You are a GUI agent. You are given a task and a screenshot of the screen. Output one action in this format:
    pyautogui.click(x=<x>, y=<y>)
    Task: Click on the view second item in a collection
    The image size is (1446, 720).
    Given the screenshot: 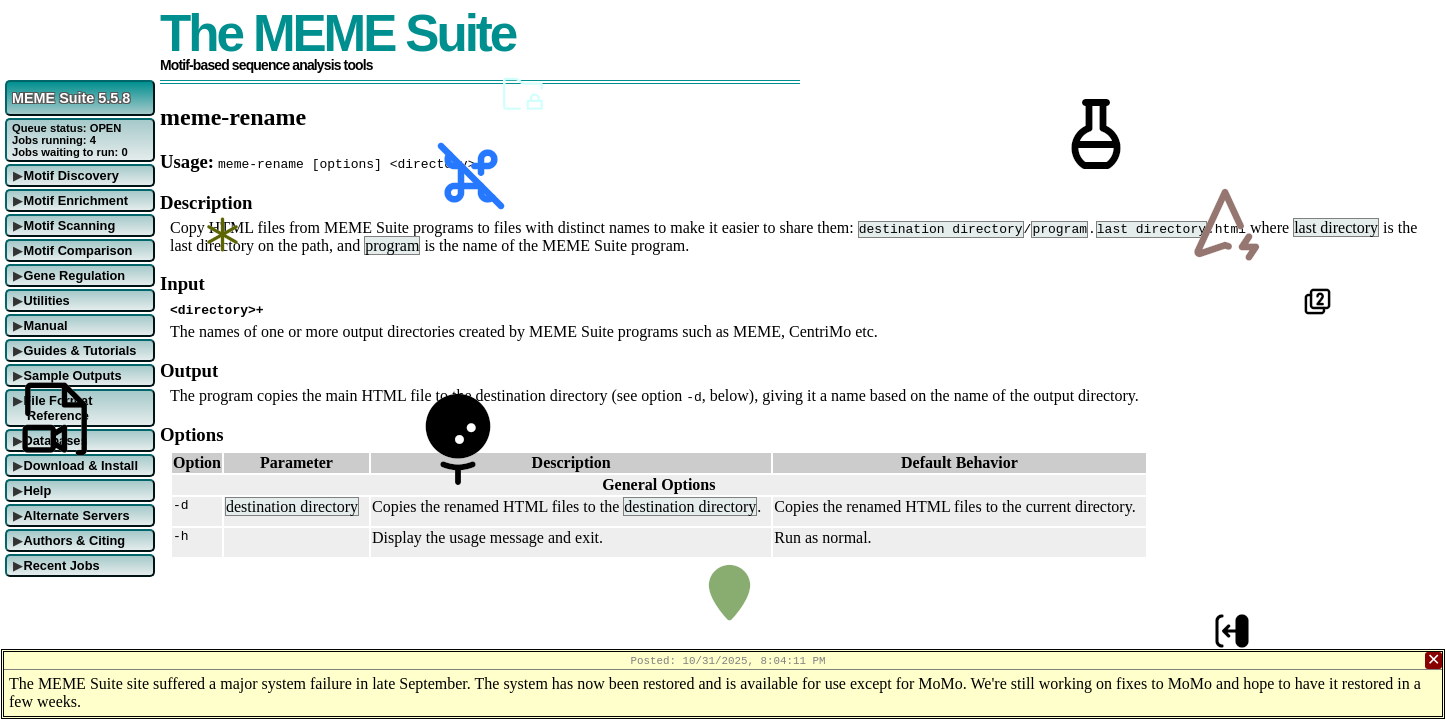 What is the action you would take?
    pyautogui.click(x=1317, y=301)
    